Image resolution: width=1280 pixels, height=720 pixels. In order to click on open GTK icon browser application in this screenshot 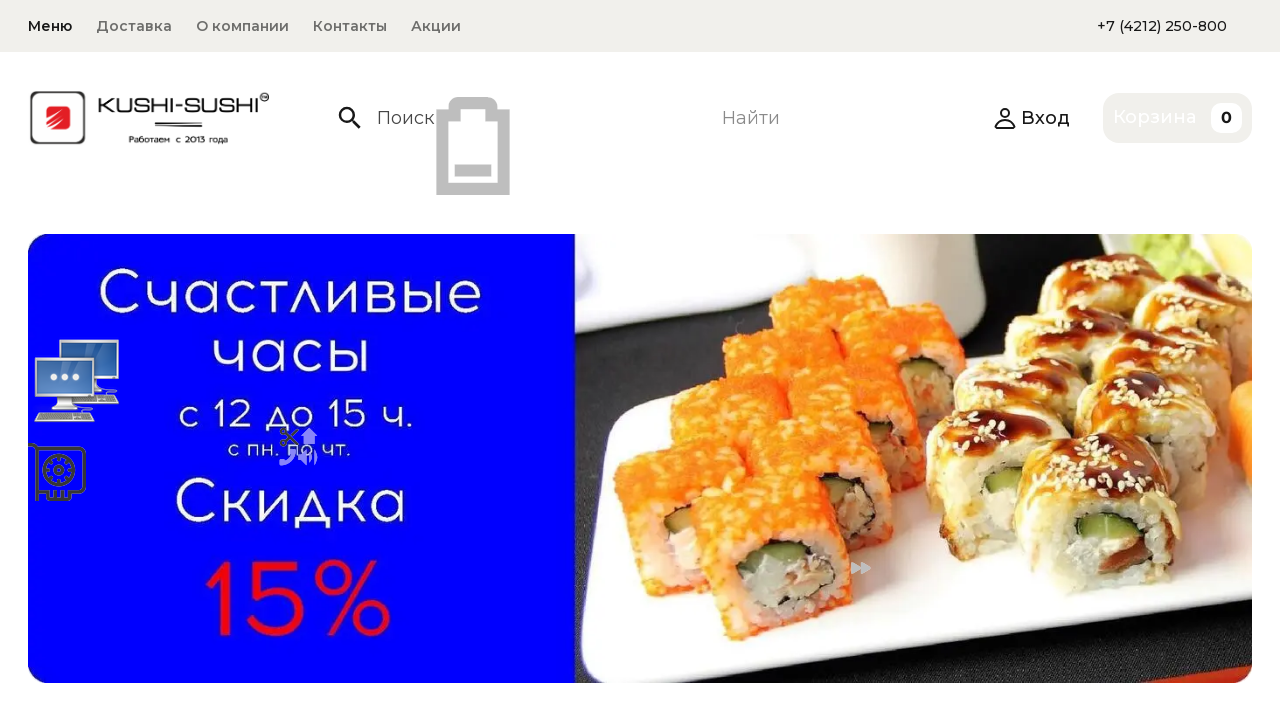, I will do `click(298, 446)`.